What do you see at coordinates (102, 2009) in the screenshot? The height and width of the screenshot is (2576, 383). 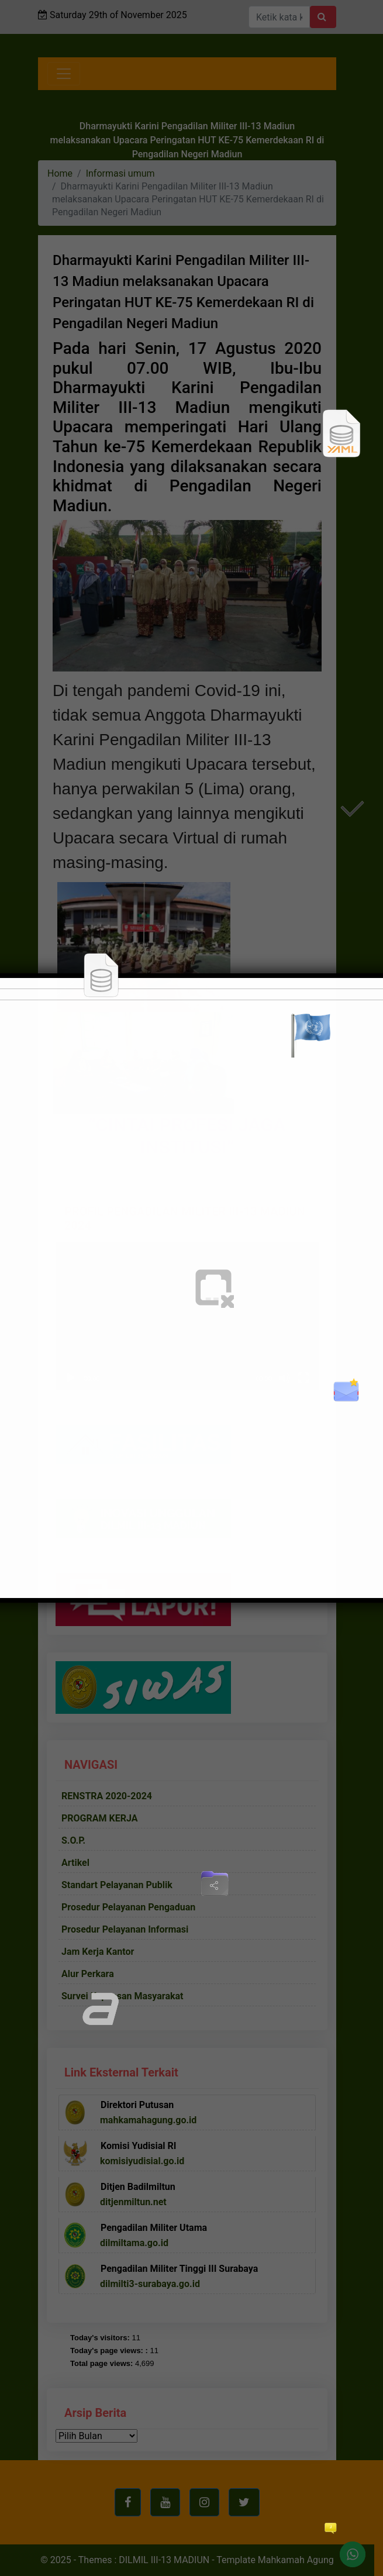 I see `apply italic formatting to selected text` at bounding box center [102, 2009].